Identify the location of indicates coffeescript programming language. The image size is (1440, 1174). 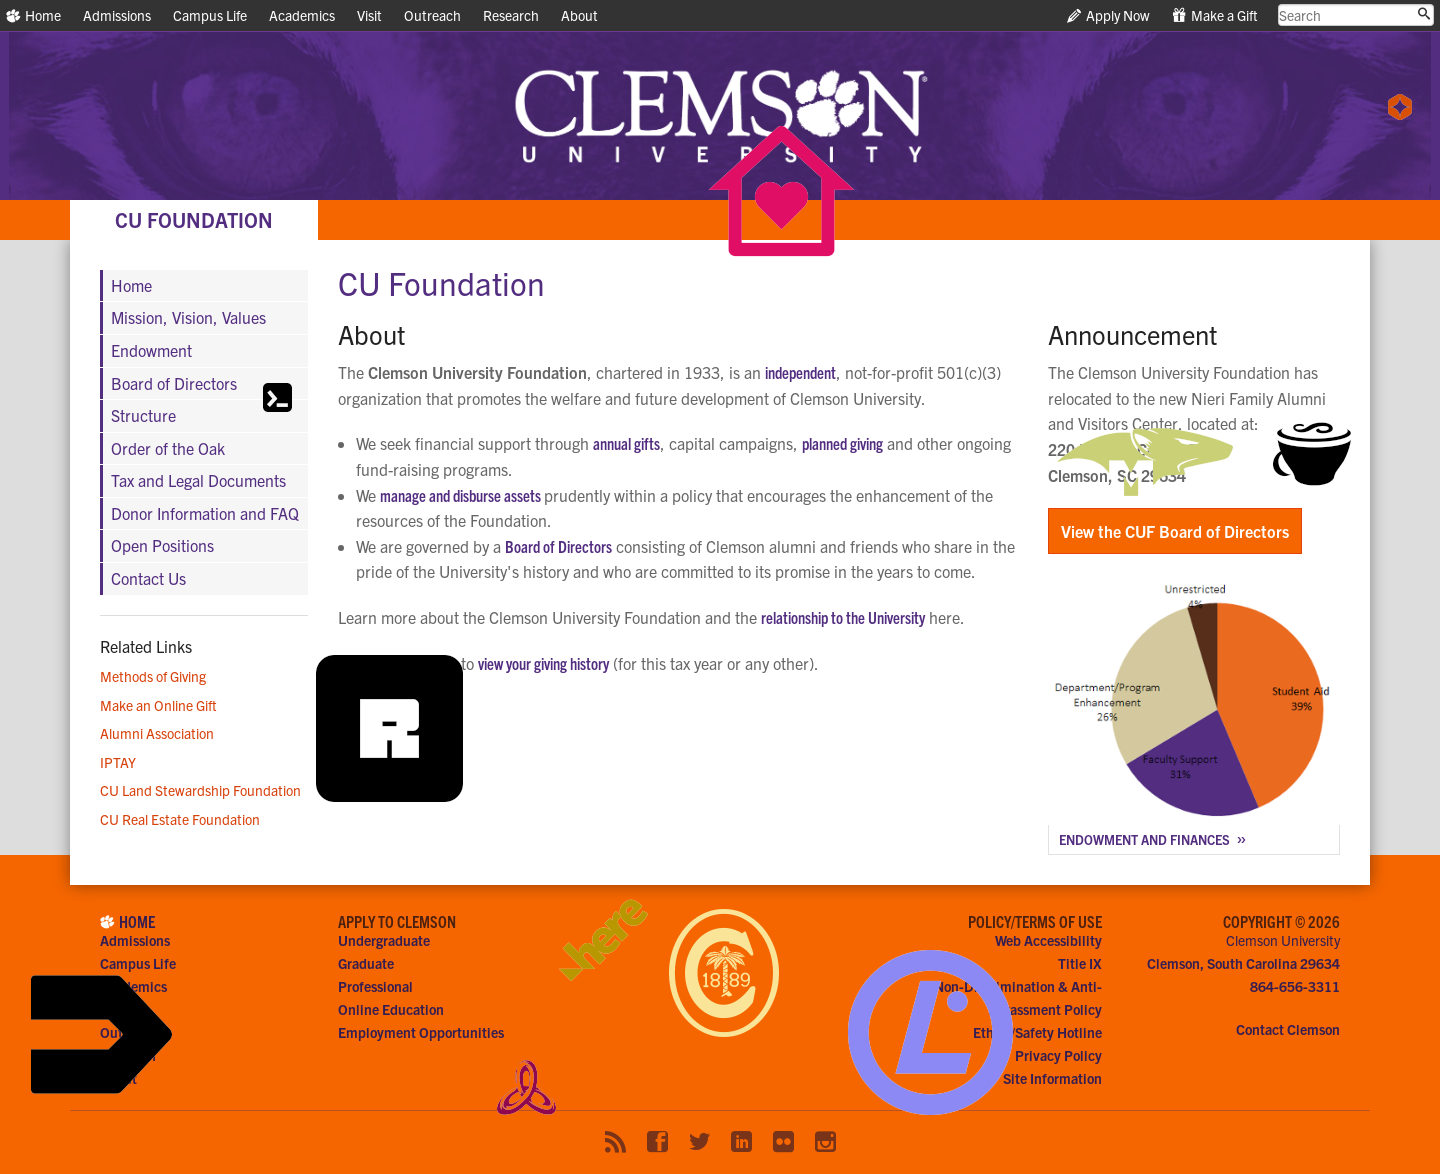
(1312, 454).